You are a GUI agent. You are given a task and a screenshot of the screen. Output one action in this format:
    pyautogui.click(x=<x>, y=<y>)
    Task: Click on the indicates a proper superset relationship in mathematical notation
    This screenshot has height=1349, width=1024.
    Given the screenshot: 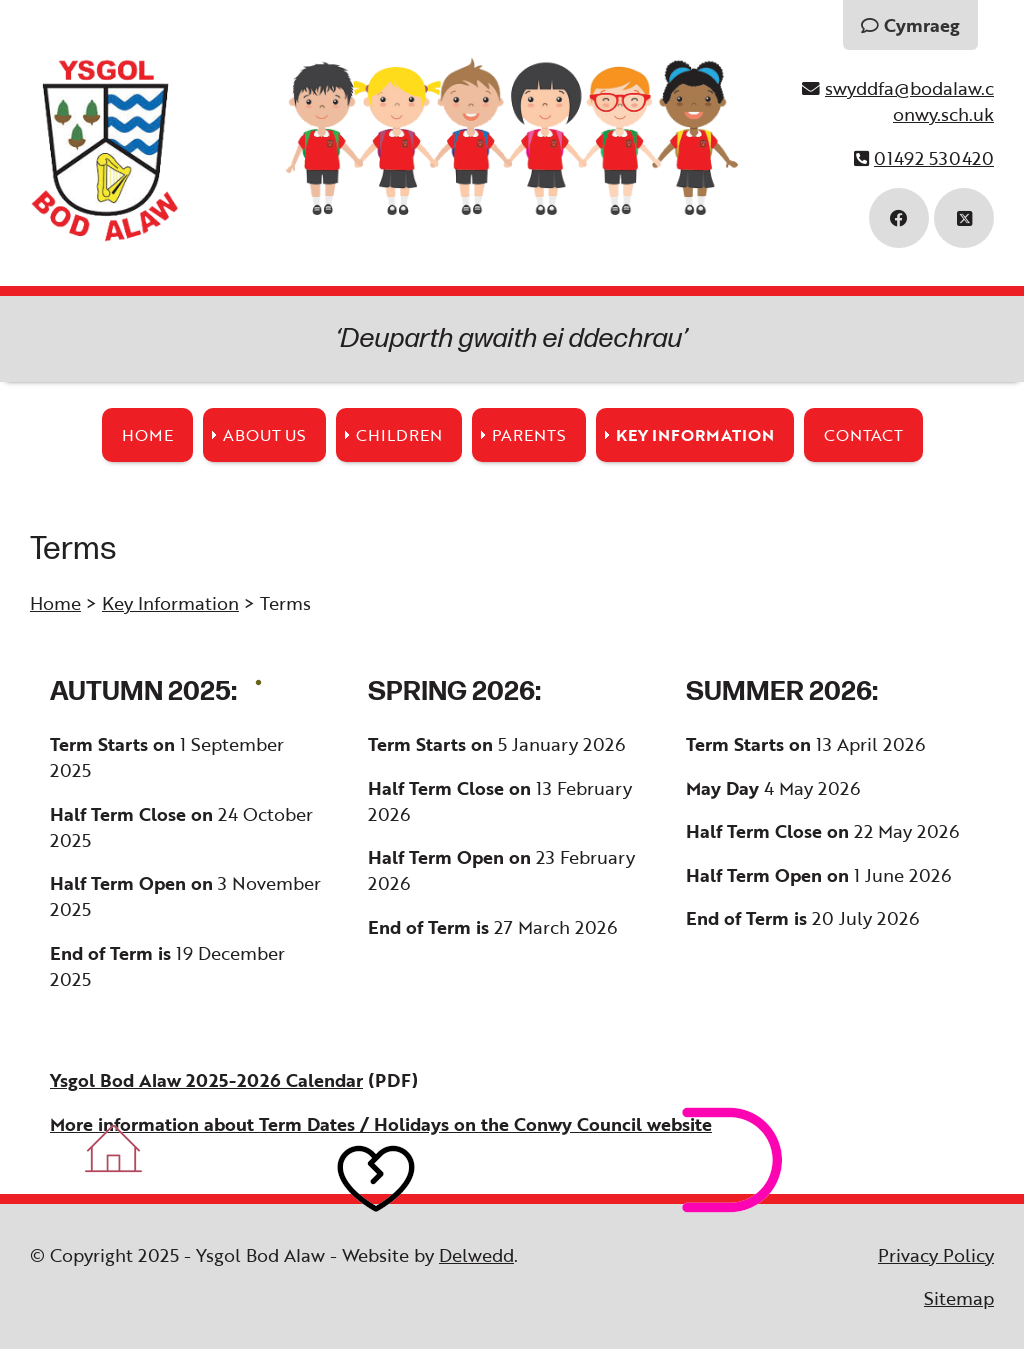 What is the action you would take?
    pyautogui.click(x=725, y=1160)
    